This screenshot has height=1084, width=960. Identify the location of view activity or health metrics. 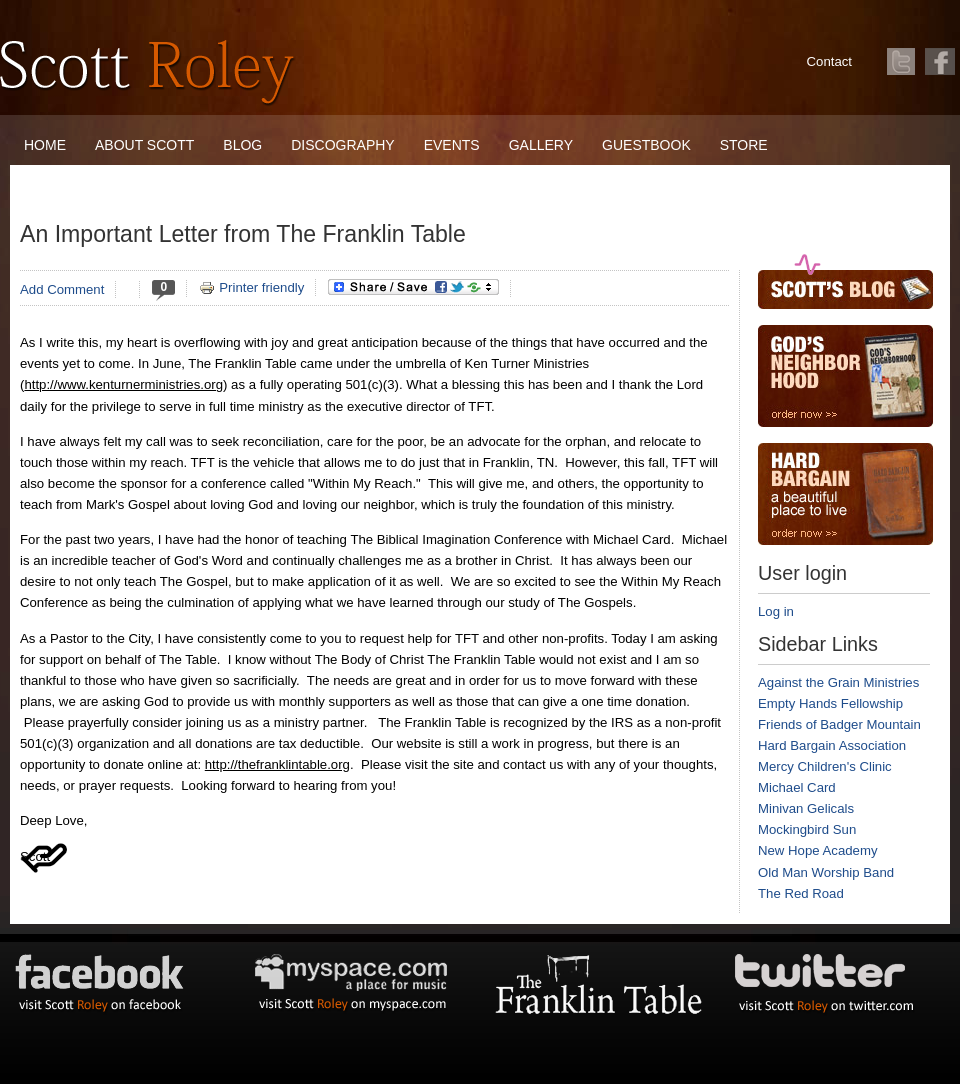
(807, 264).